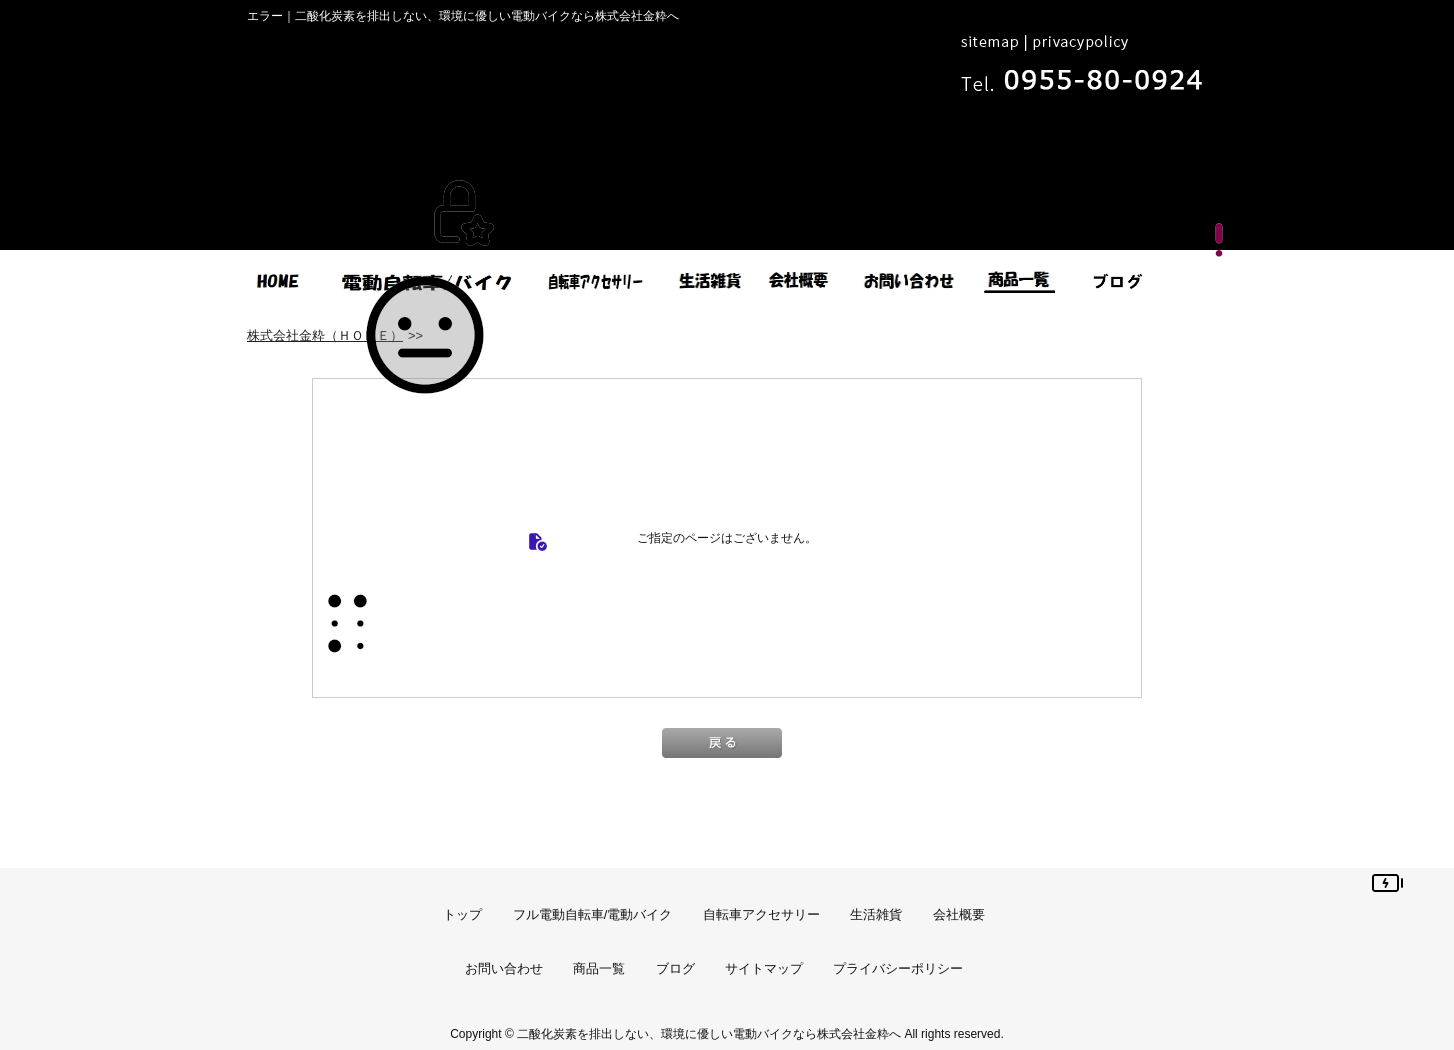 Image resolution: width=1454 pixels, height=1050 pixels. I want to click on file successfully uploaded or verified, so click(537, 541).